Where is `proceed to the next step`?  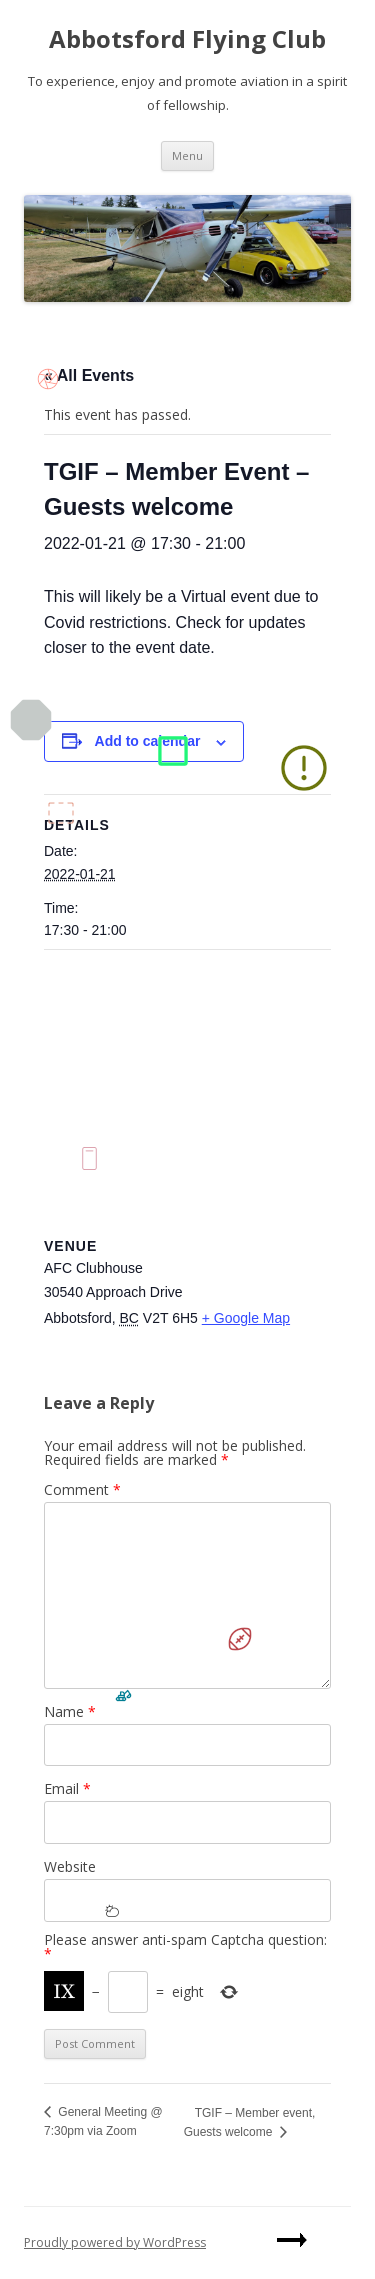 proceed to the next step is located at coordinates (292, 2240).